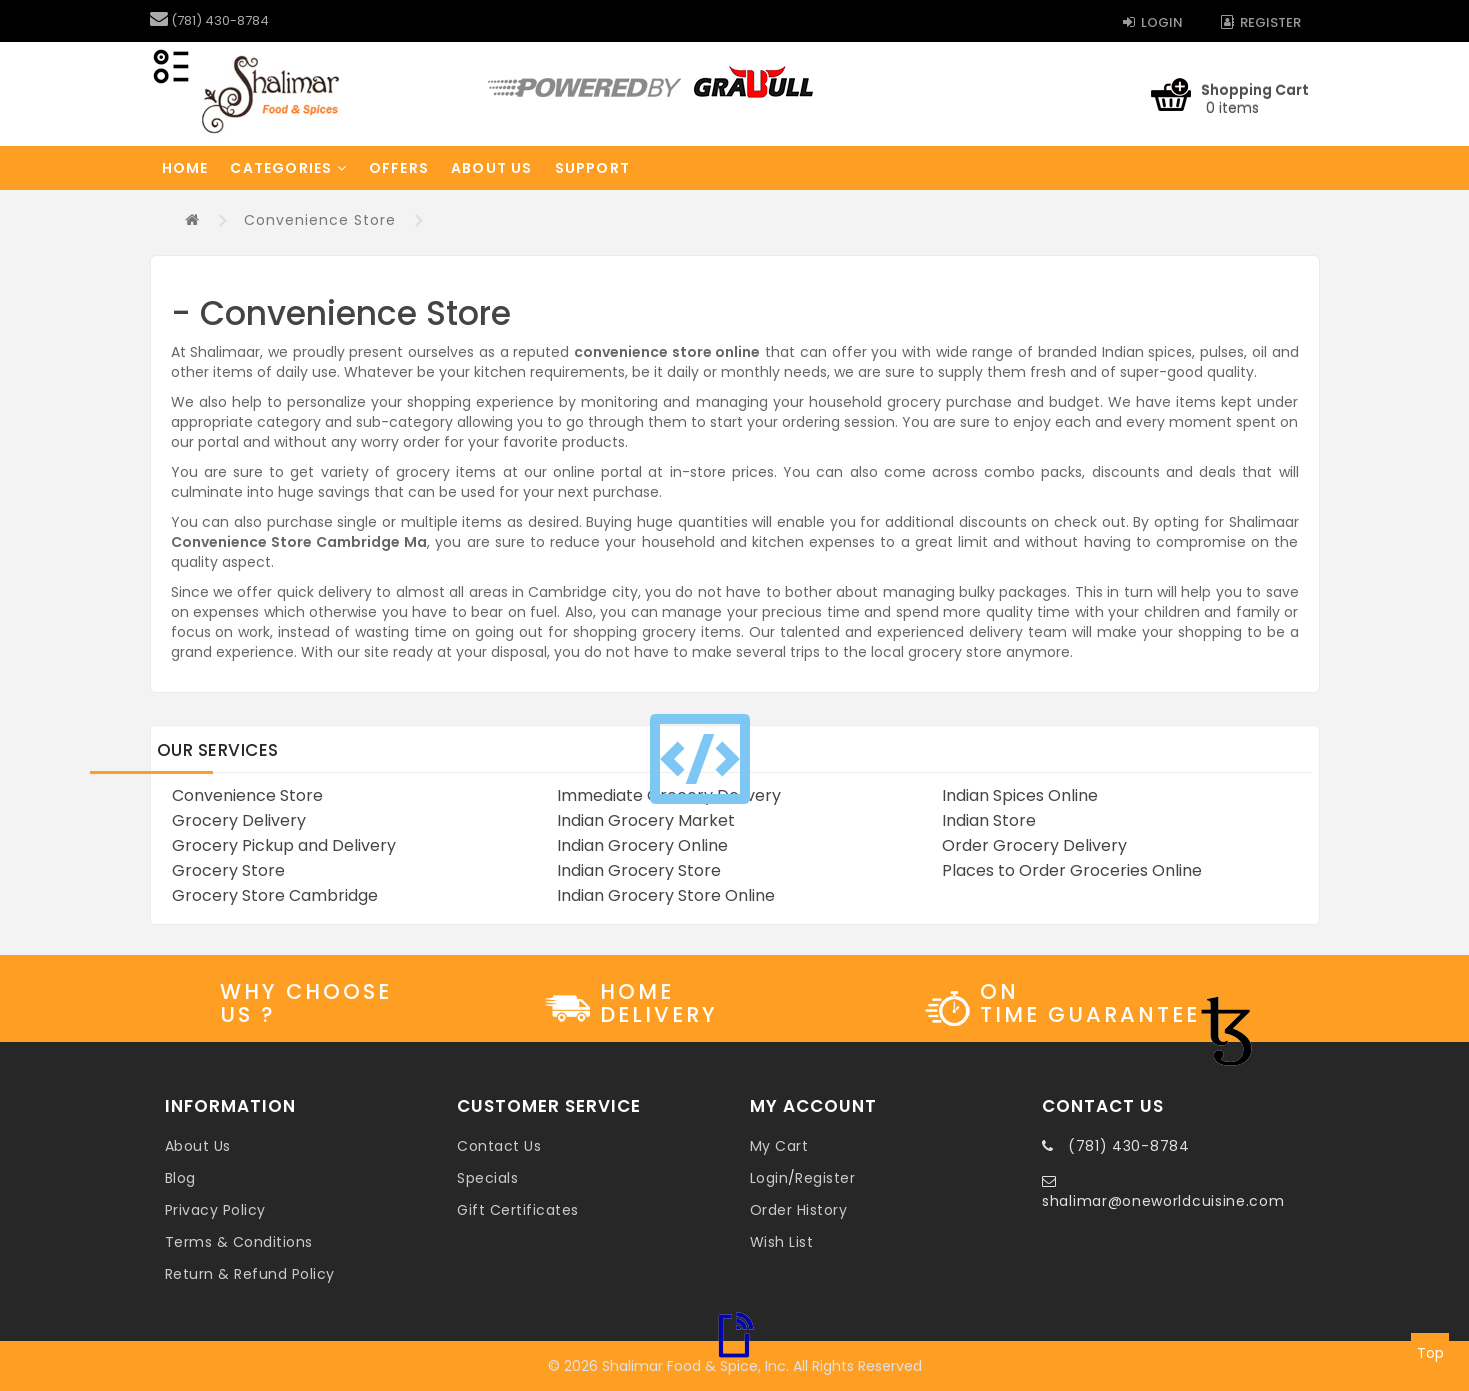 Image resolution: width=1469 pixels, height=1391 pixels. I want to click on view or edit source code, so click(700, 759).